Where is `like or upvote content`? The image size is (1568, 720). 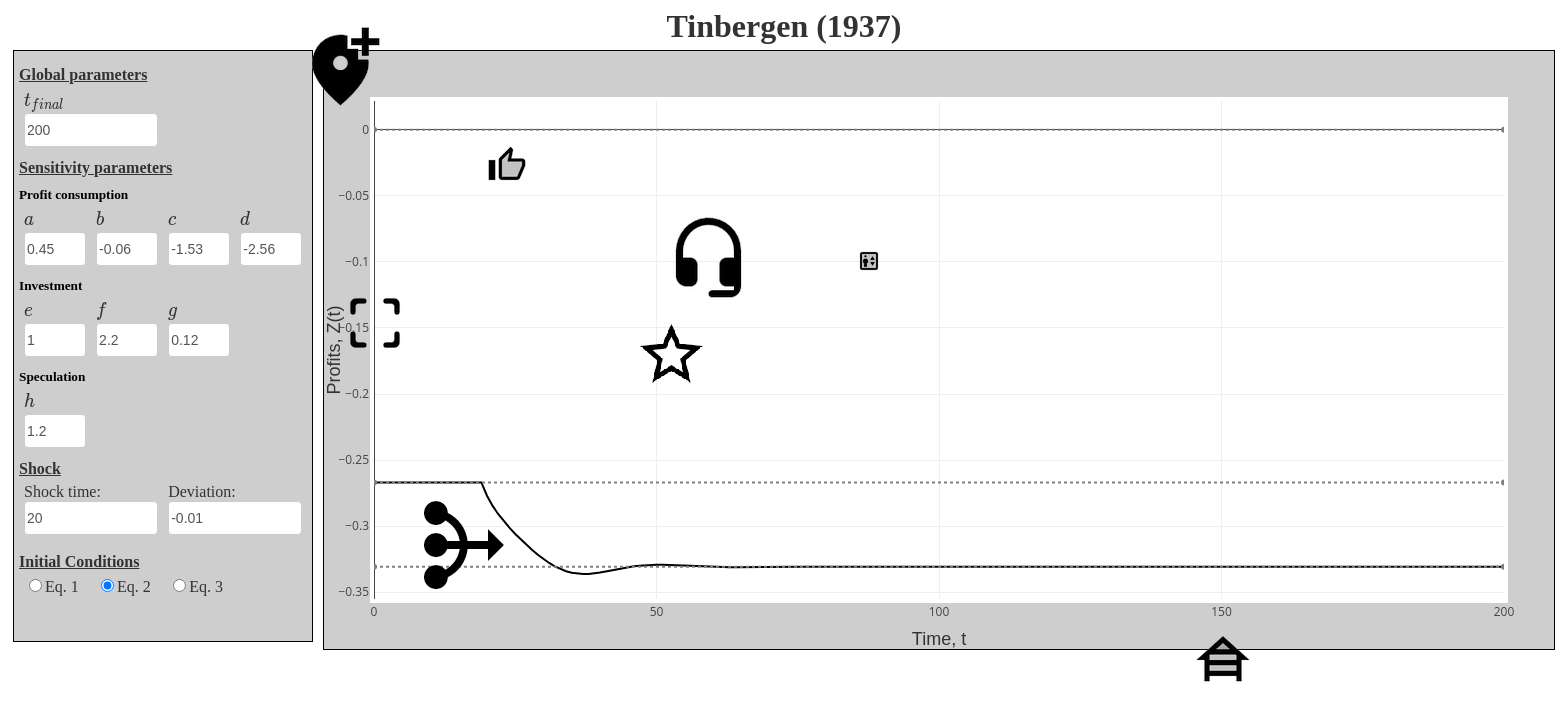 like or upvote content is located at coordinates (507, 165).